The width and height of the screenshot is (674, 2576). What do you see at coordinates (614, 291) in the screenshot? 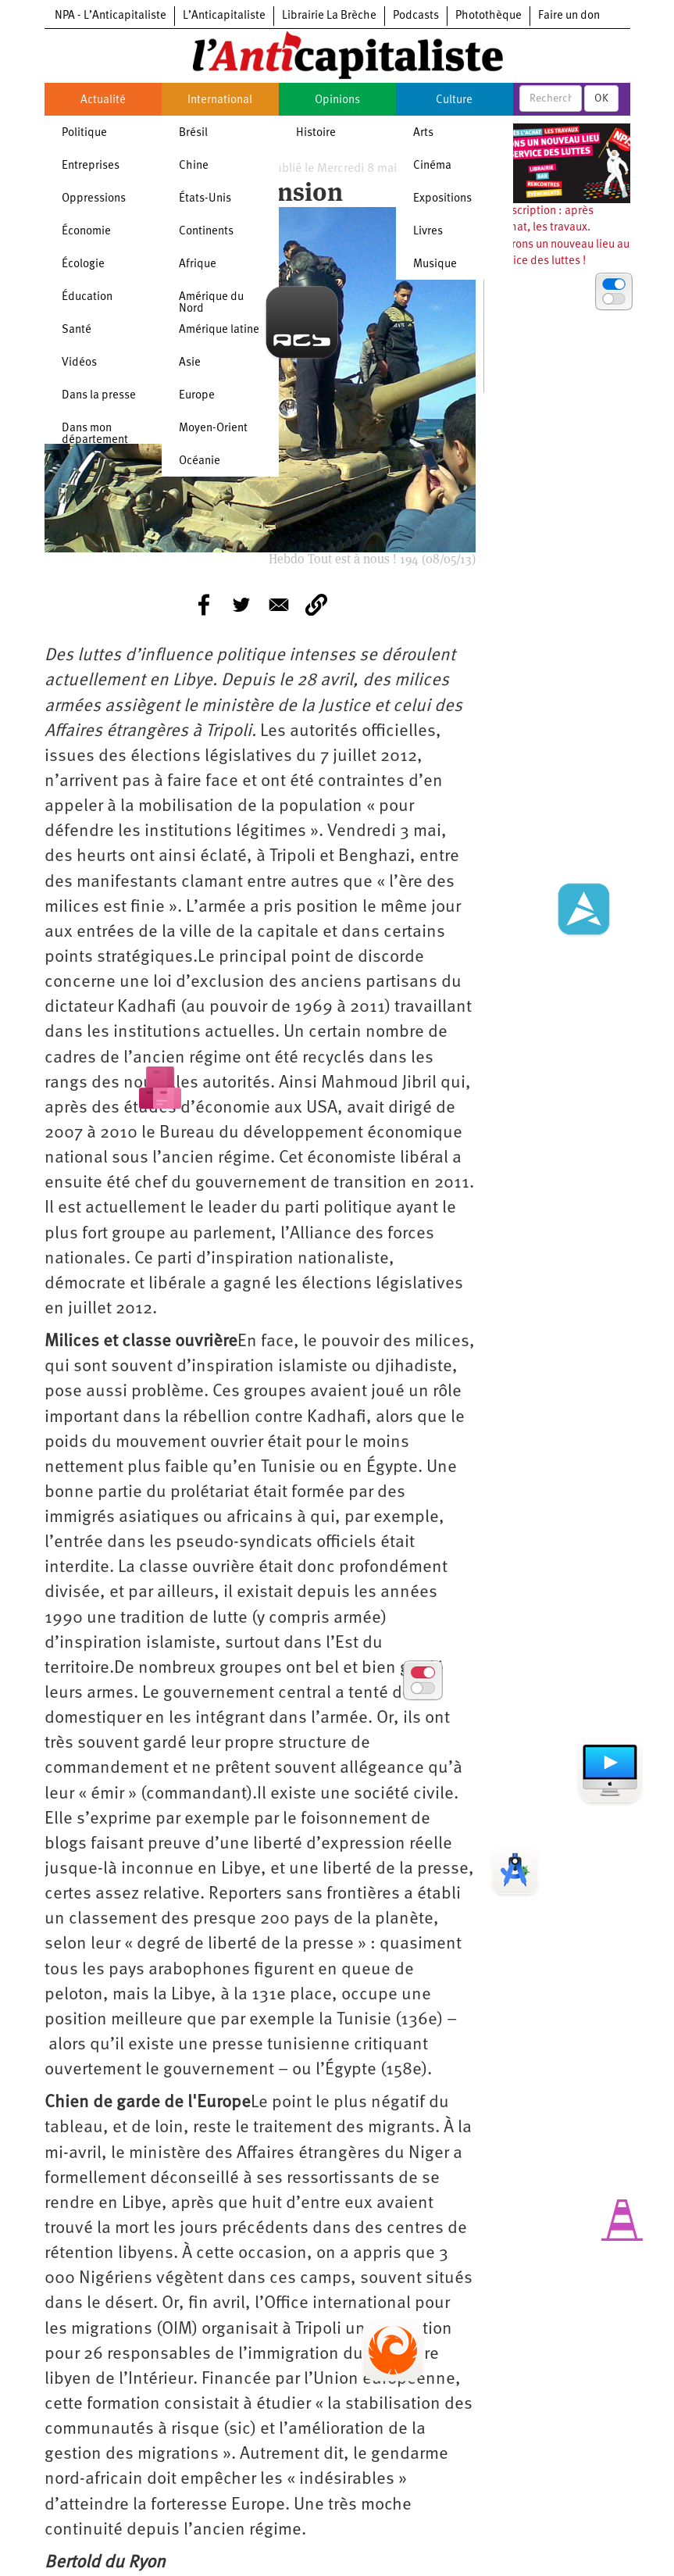
I see `open unity tweak tool settings` at bounding box center [614, 291].